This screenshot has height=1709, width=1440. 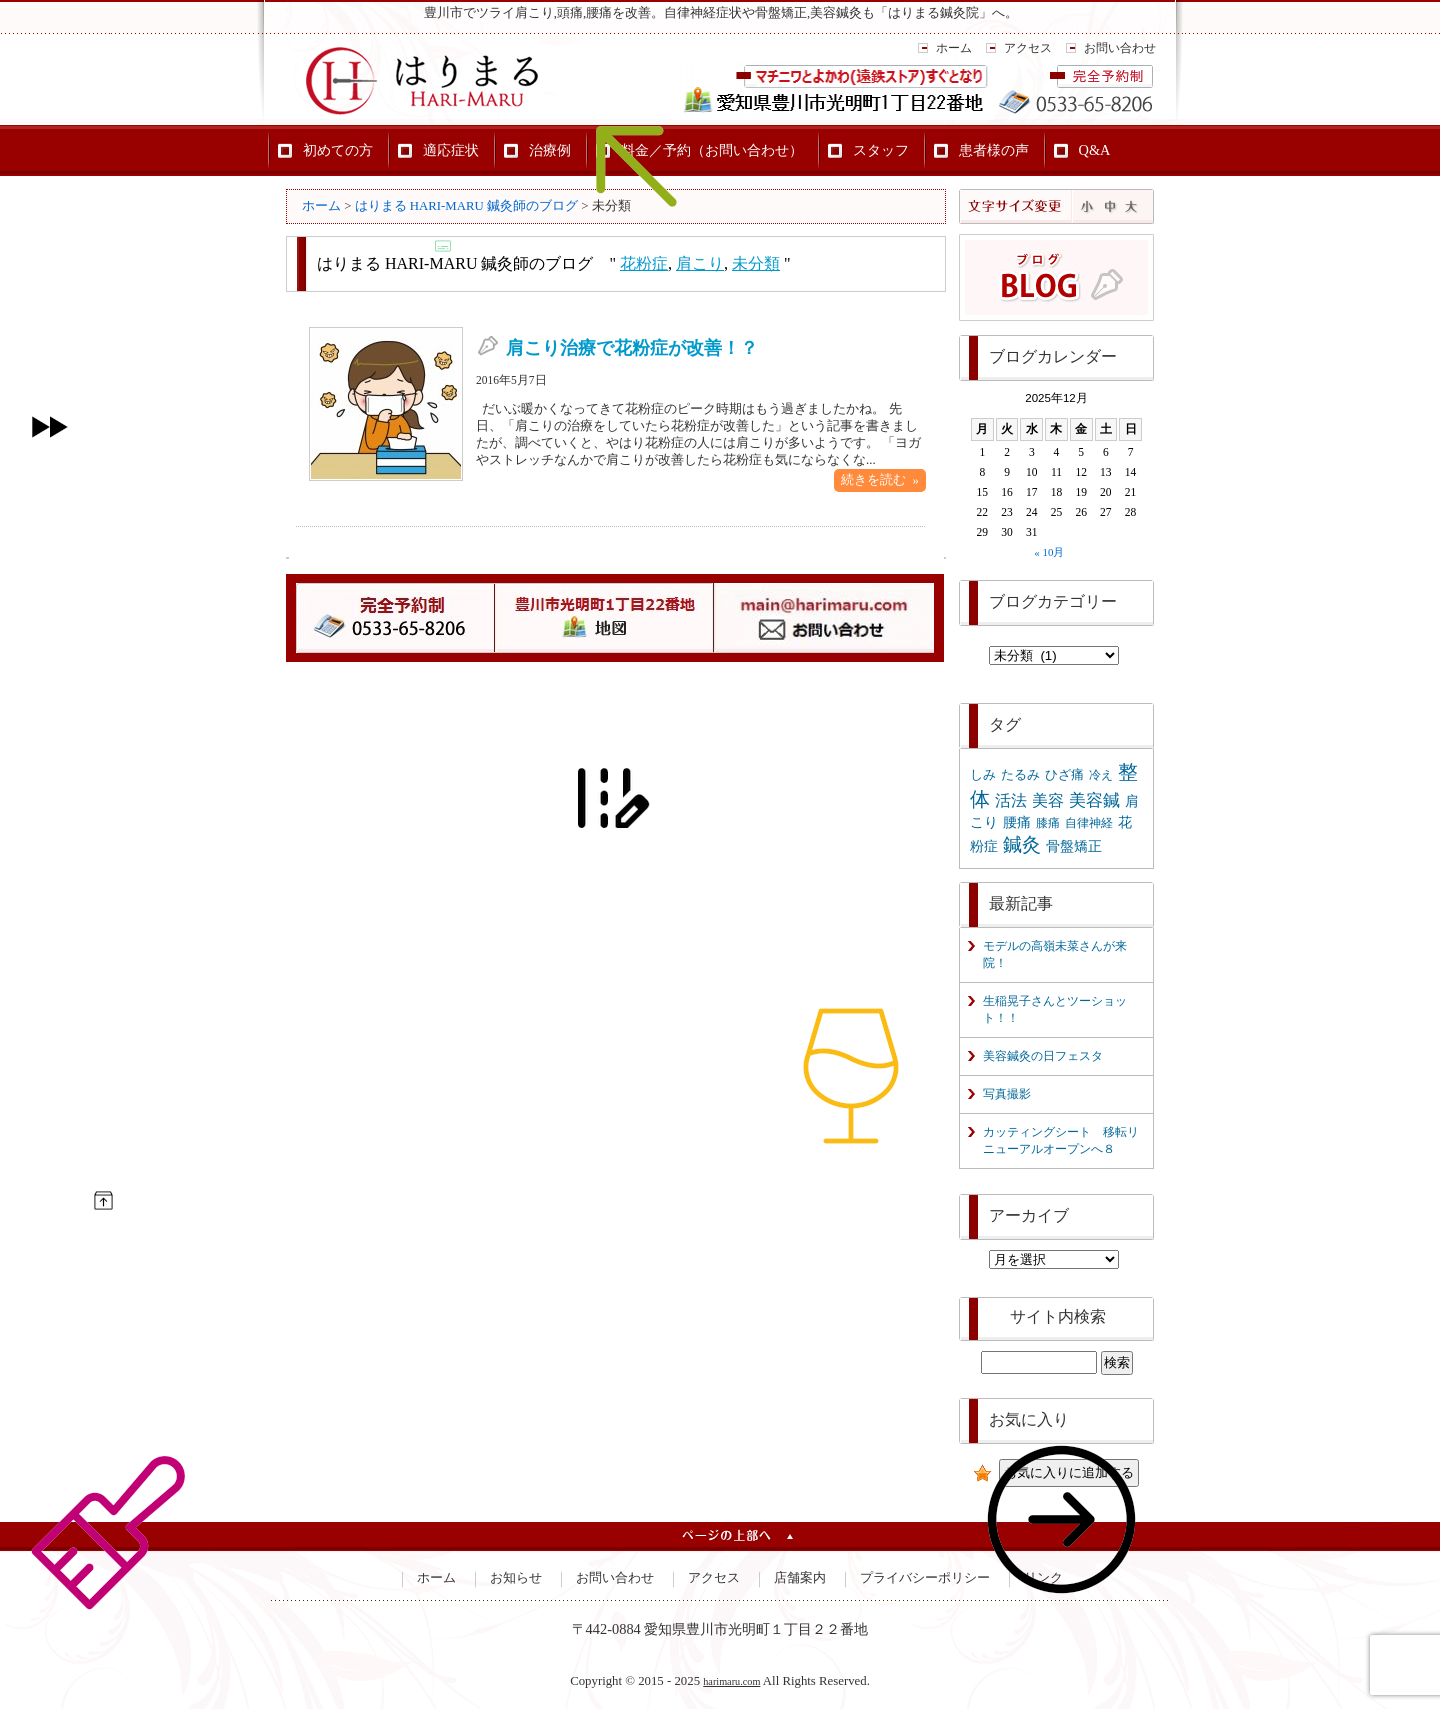 I want to click on skip to next track, so click(x=50, y=427).